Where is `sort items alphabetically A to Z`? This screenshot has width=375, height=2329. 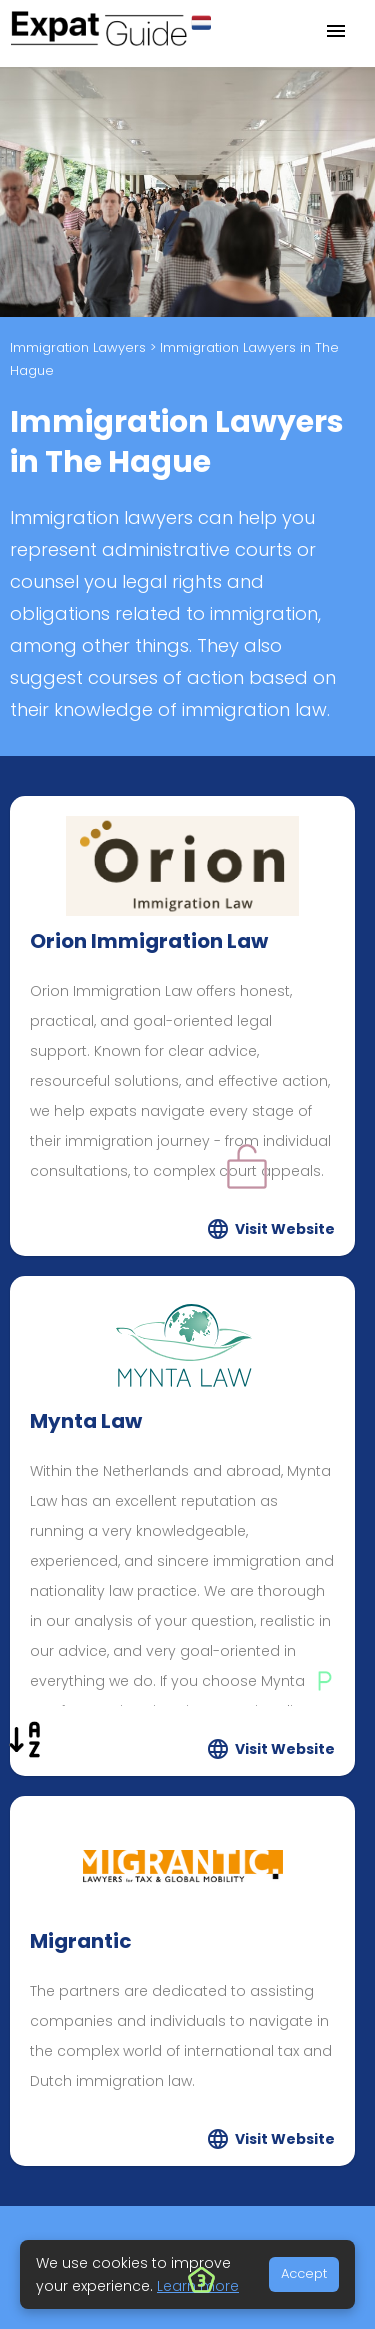 sort items alphabetically A to Z is located at coordinates (25, 1739).